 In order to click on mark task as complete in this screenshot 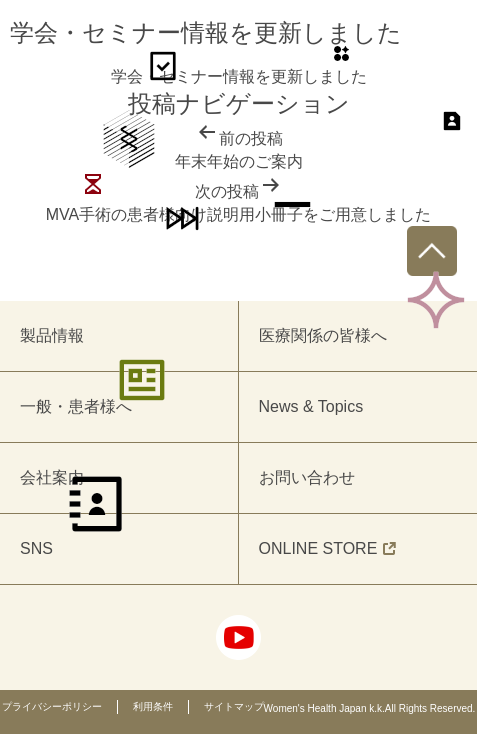, I will do `click(163, 66)`.